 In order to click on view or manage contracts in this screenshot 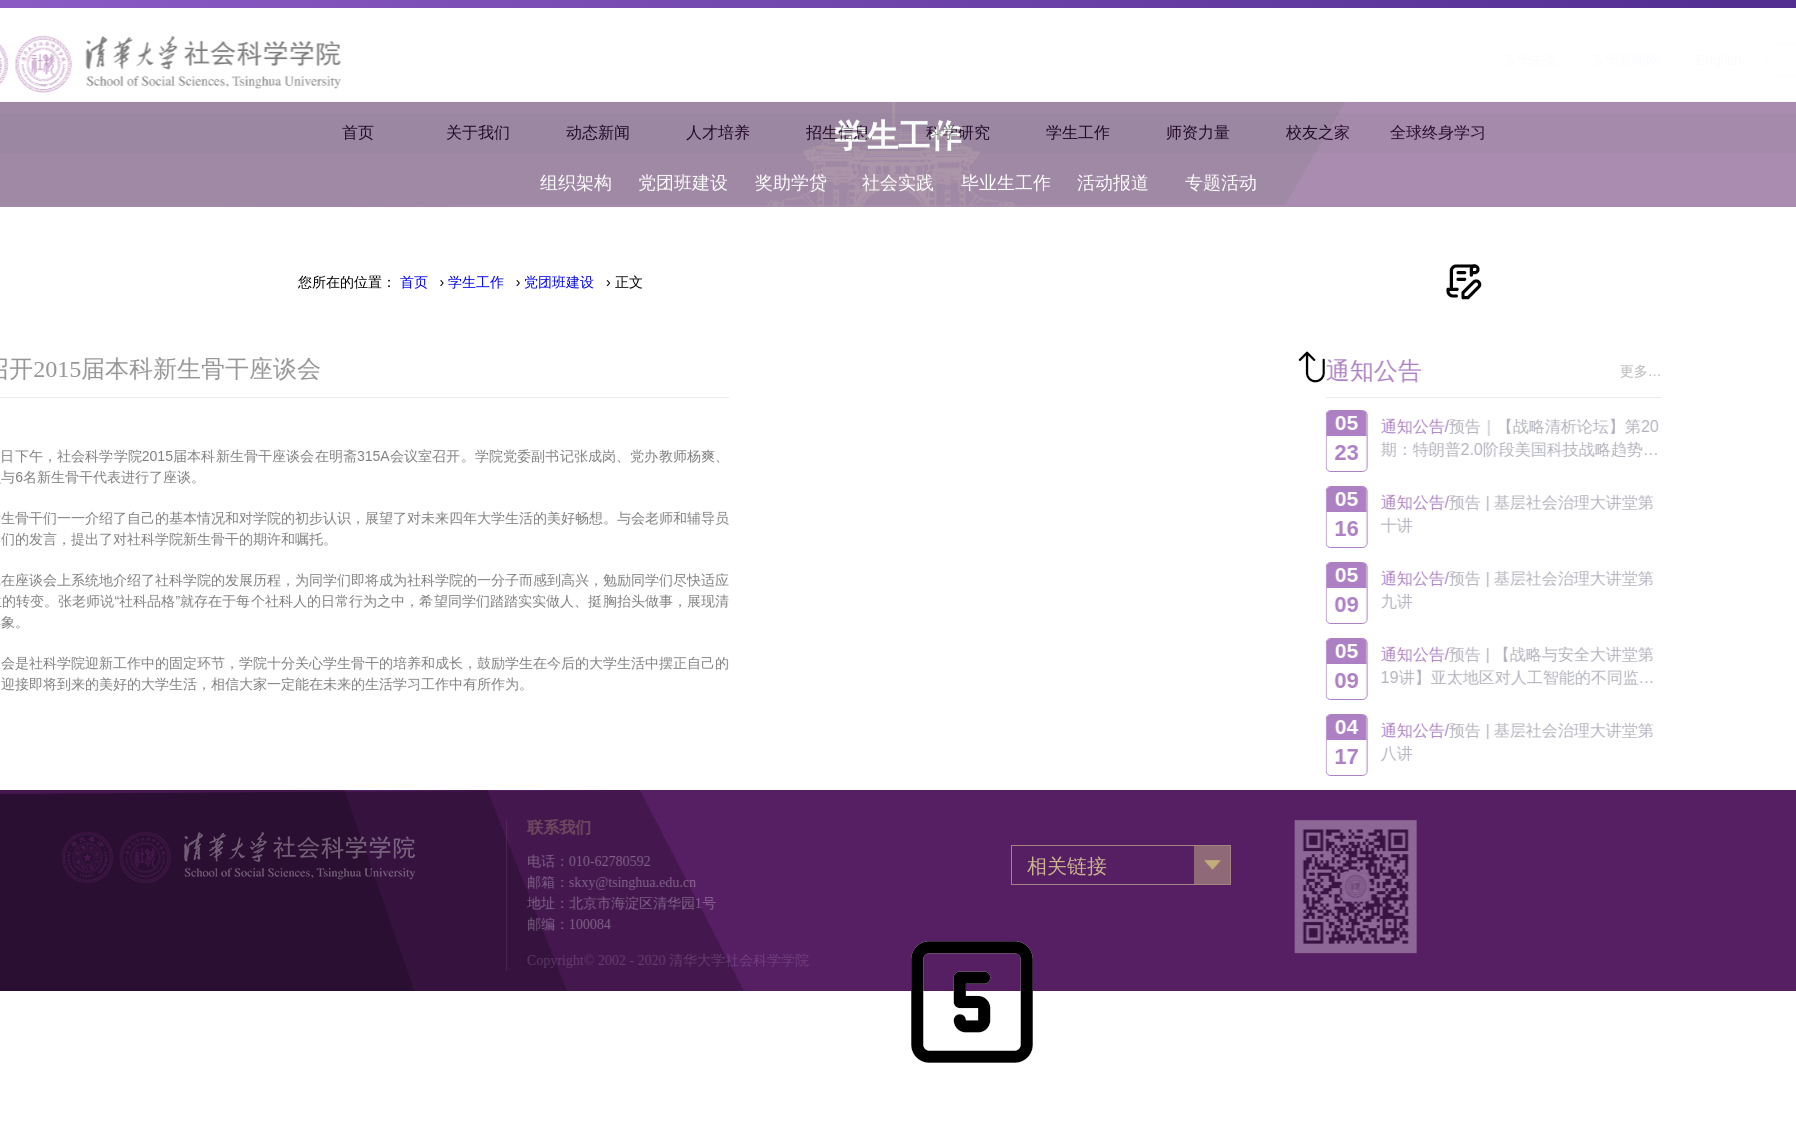, I will do `click(1463, 281)`.